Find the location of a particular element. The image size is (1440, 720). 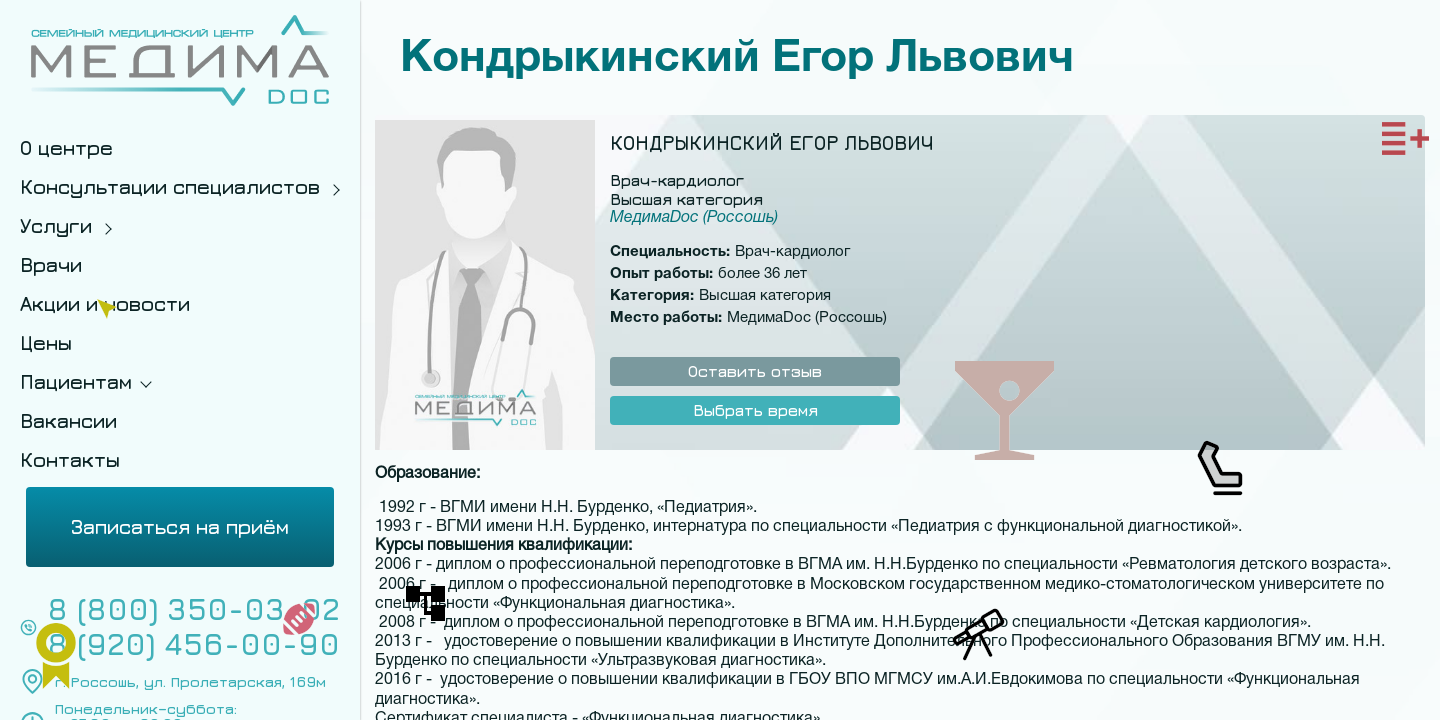

access football or american sports content is located at coordinates (299, 619).